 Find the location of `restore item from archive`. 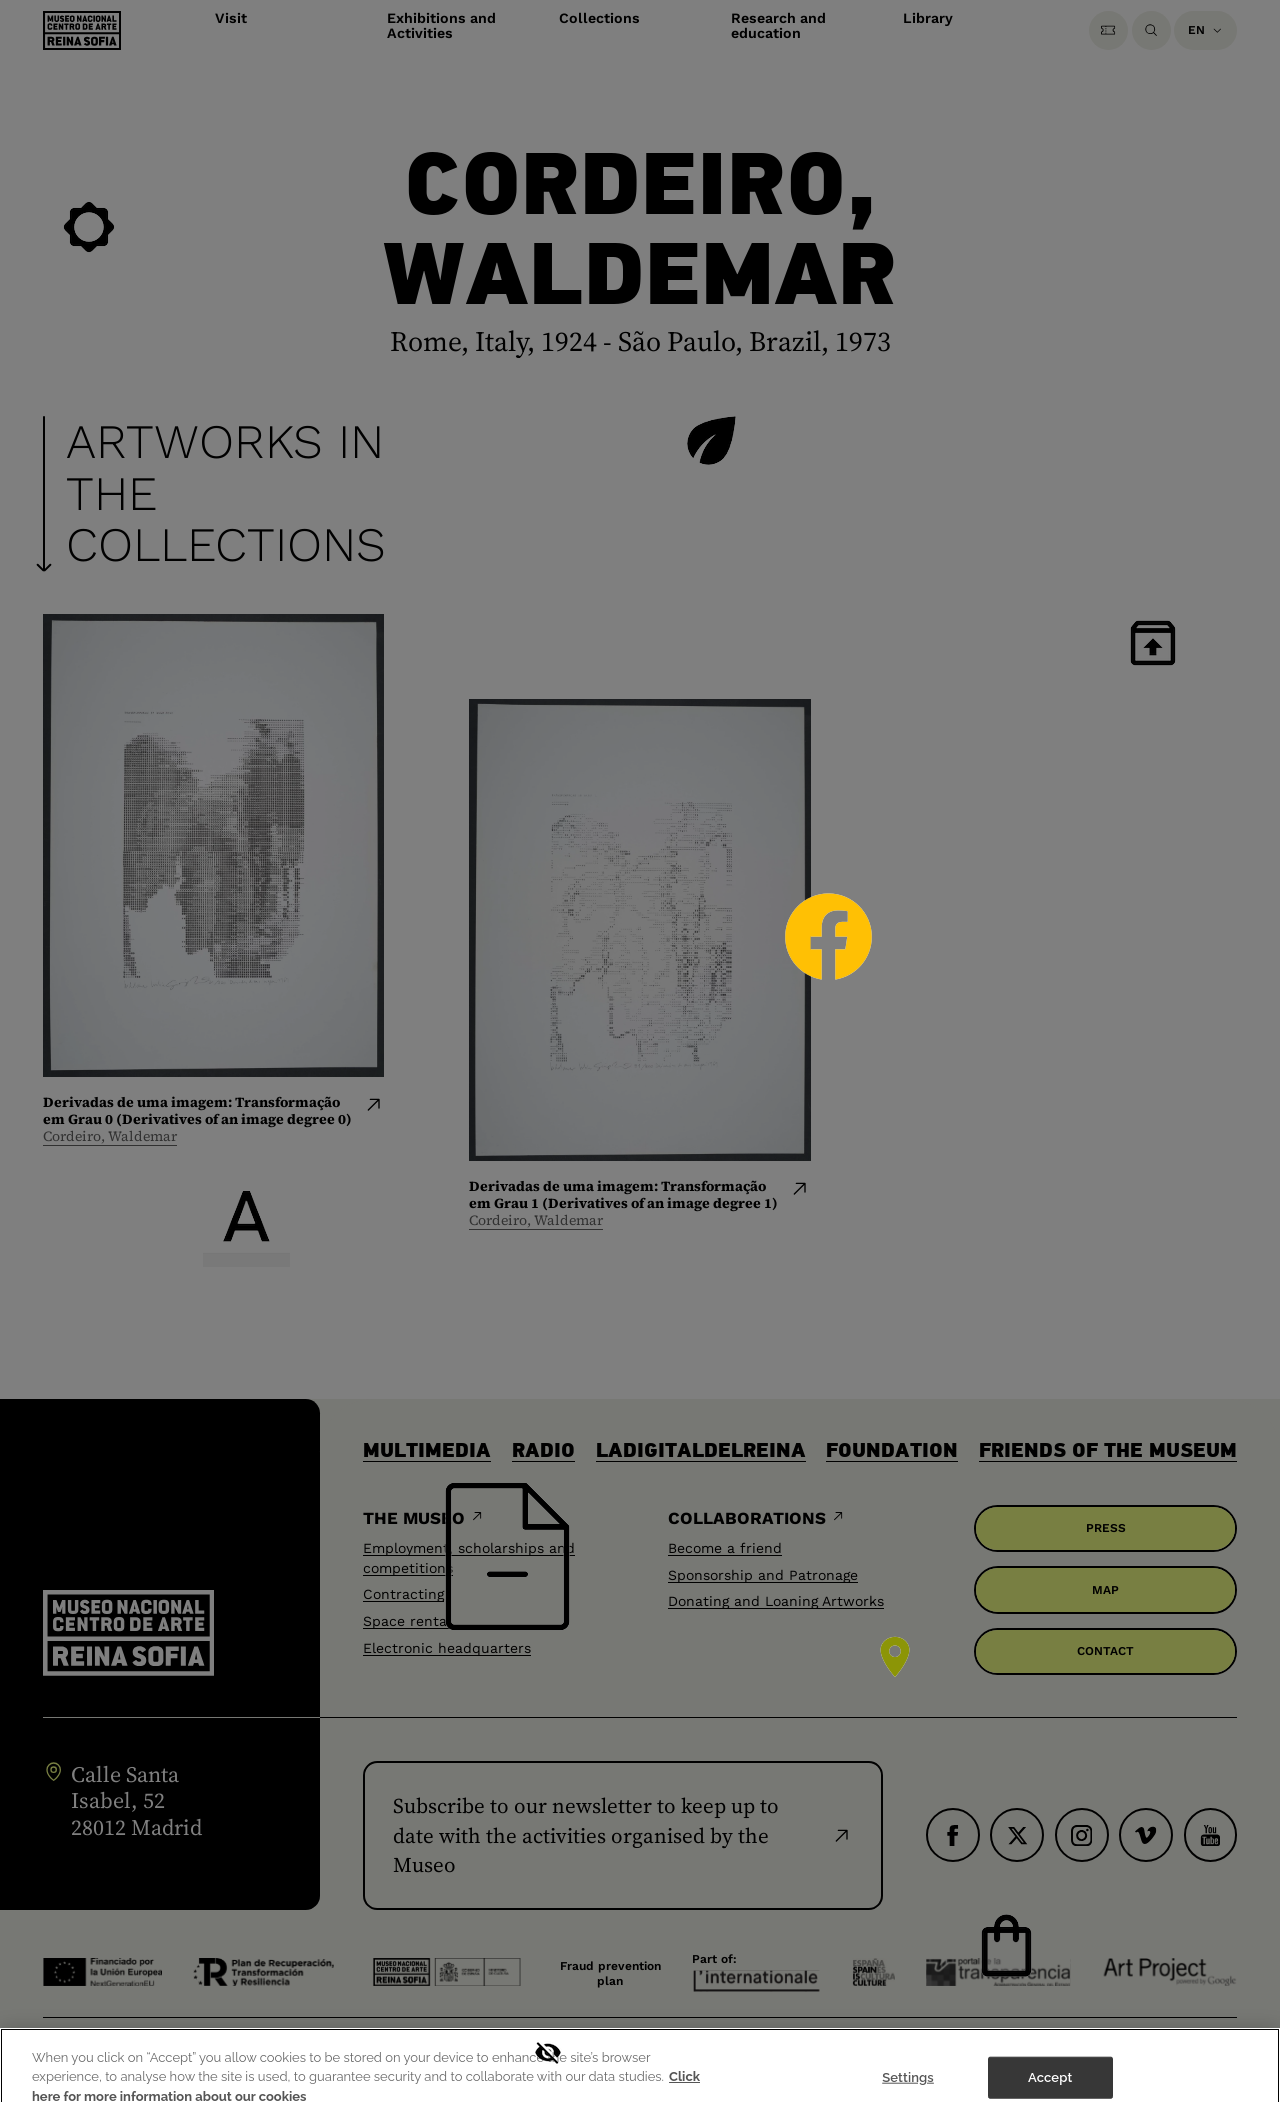

restore item from archive is located at coordinates (1153, 643).